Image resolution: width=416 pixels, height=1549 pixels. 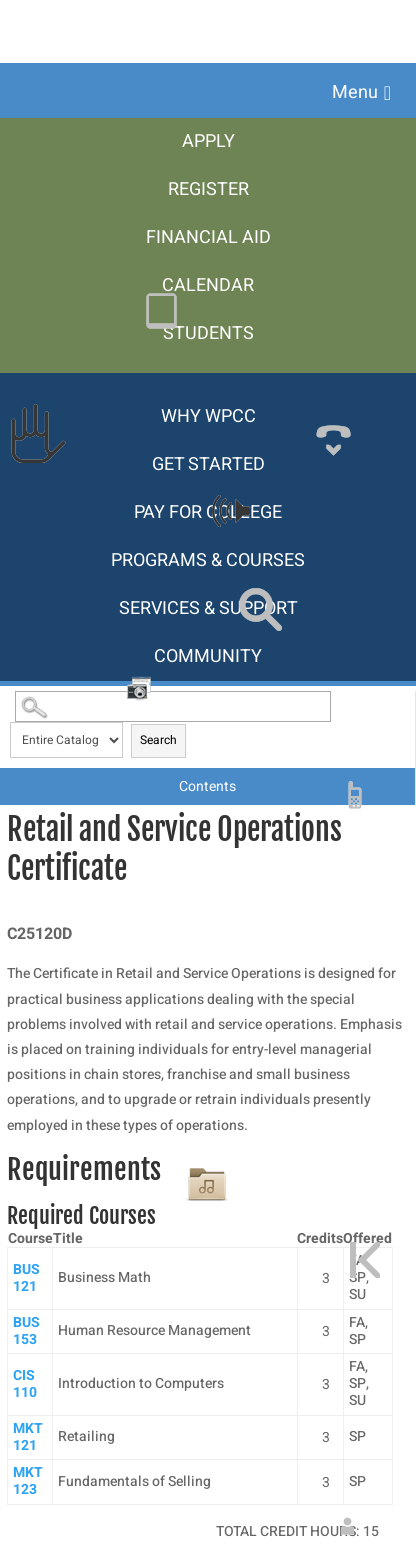 What do you see at coordinates (365, 1260) in the screenshot?
I see `go to first item in a list or sequence (right-to-left layout)` at bounding box center [365, 1260].